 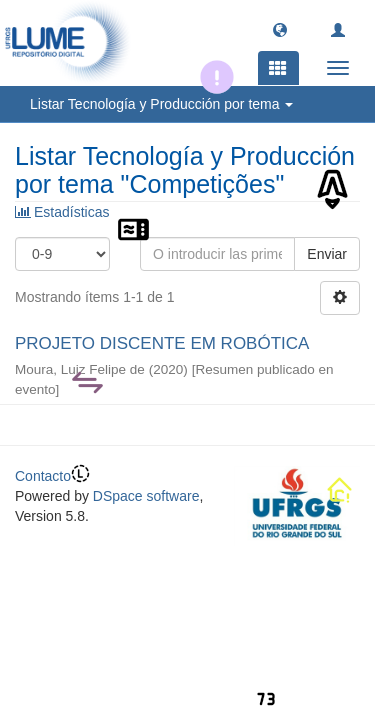 I want to click on astro framework logo, so click(x=332, y=188).